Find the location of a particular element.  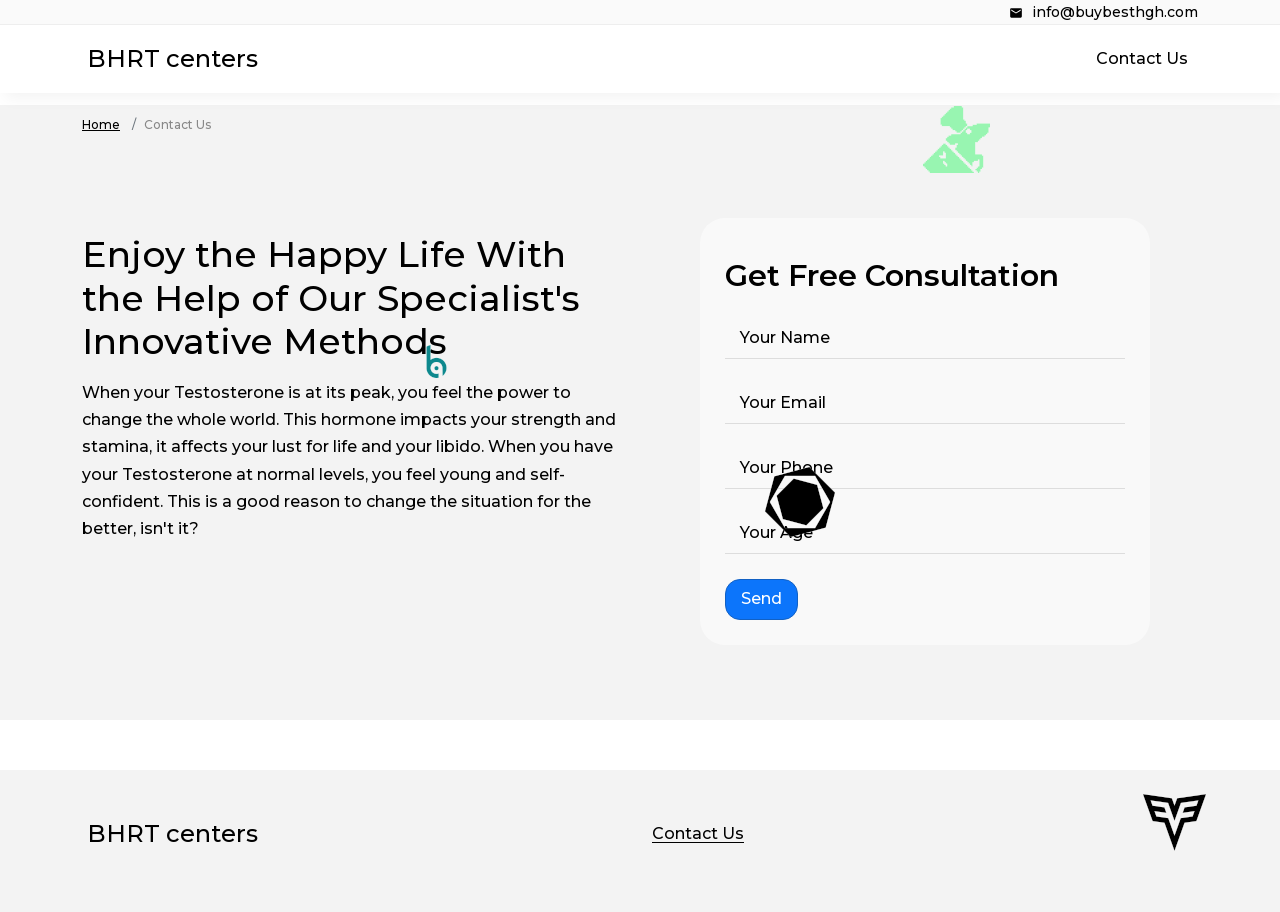

ratatui terminal UI library logo is located at coordinates (956, 139).